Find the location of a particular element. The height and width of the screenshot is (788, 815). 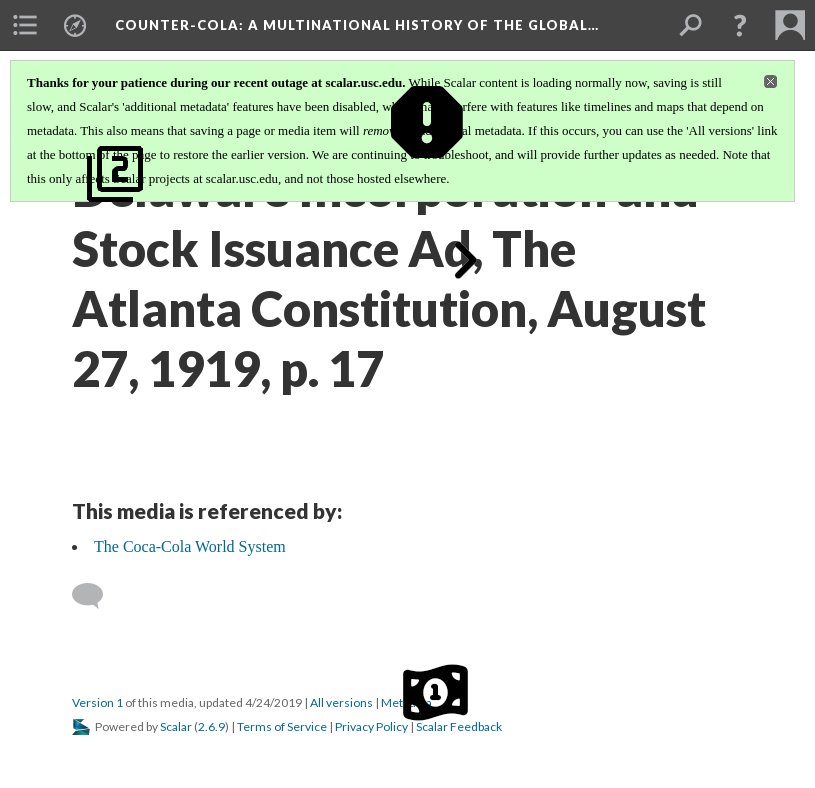

navigate to the next item or page is located at coordinates (465, 260).